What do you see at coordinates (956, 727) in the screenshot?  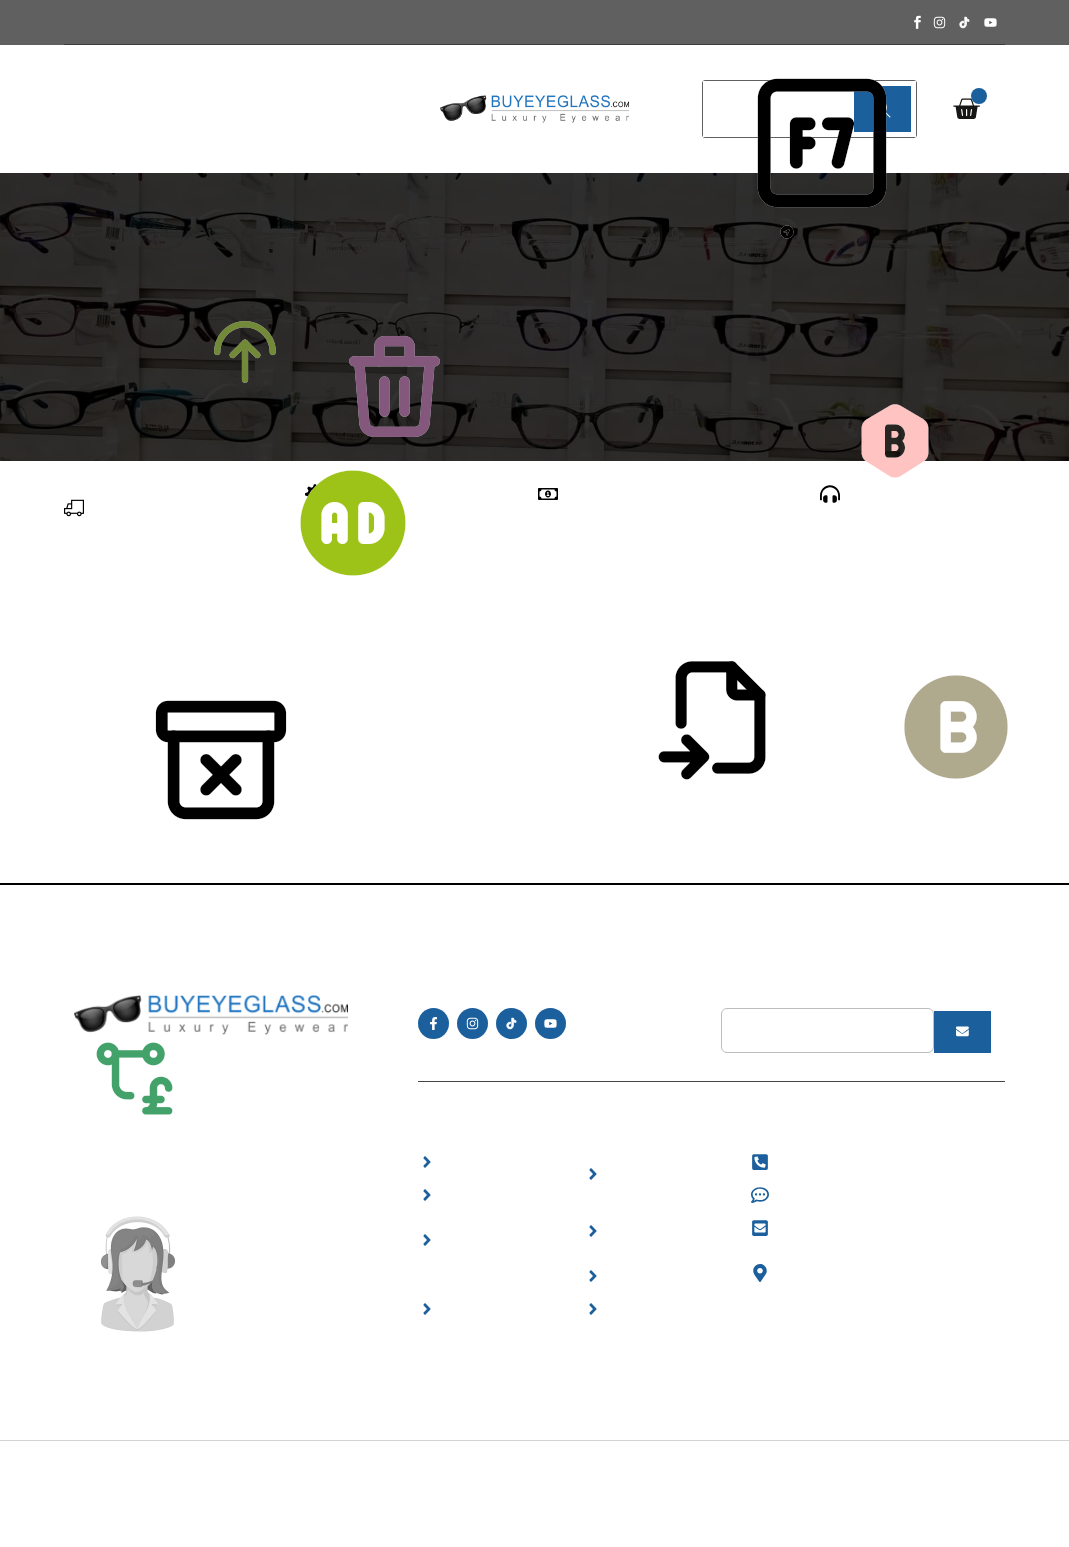 I see `xbox controller B button indicator` at bounding box center [956, 727].